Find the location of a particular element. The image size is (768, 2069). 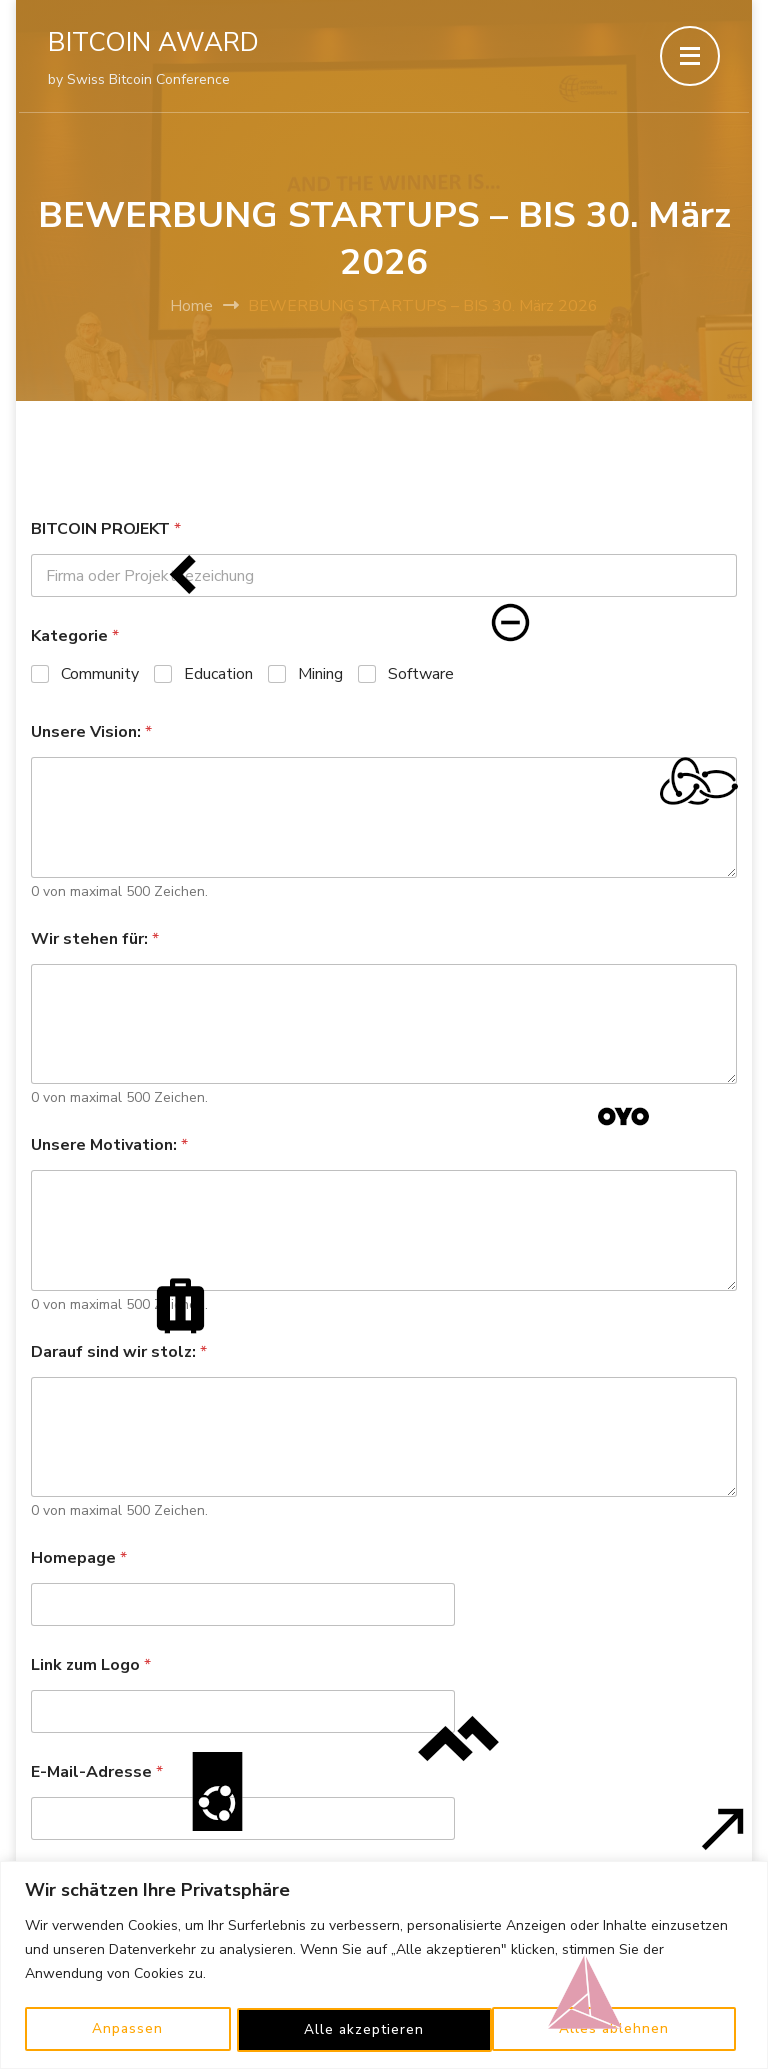

remove item from list or selection is located at coordinates (510, 622).